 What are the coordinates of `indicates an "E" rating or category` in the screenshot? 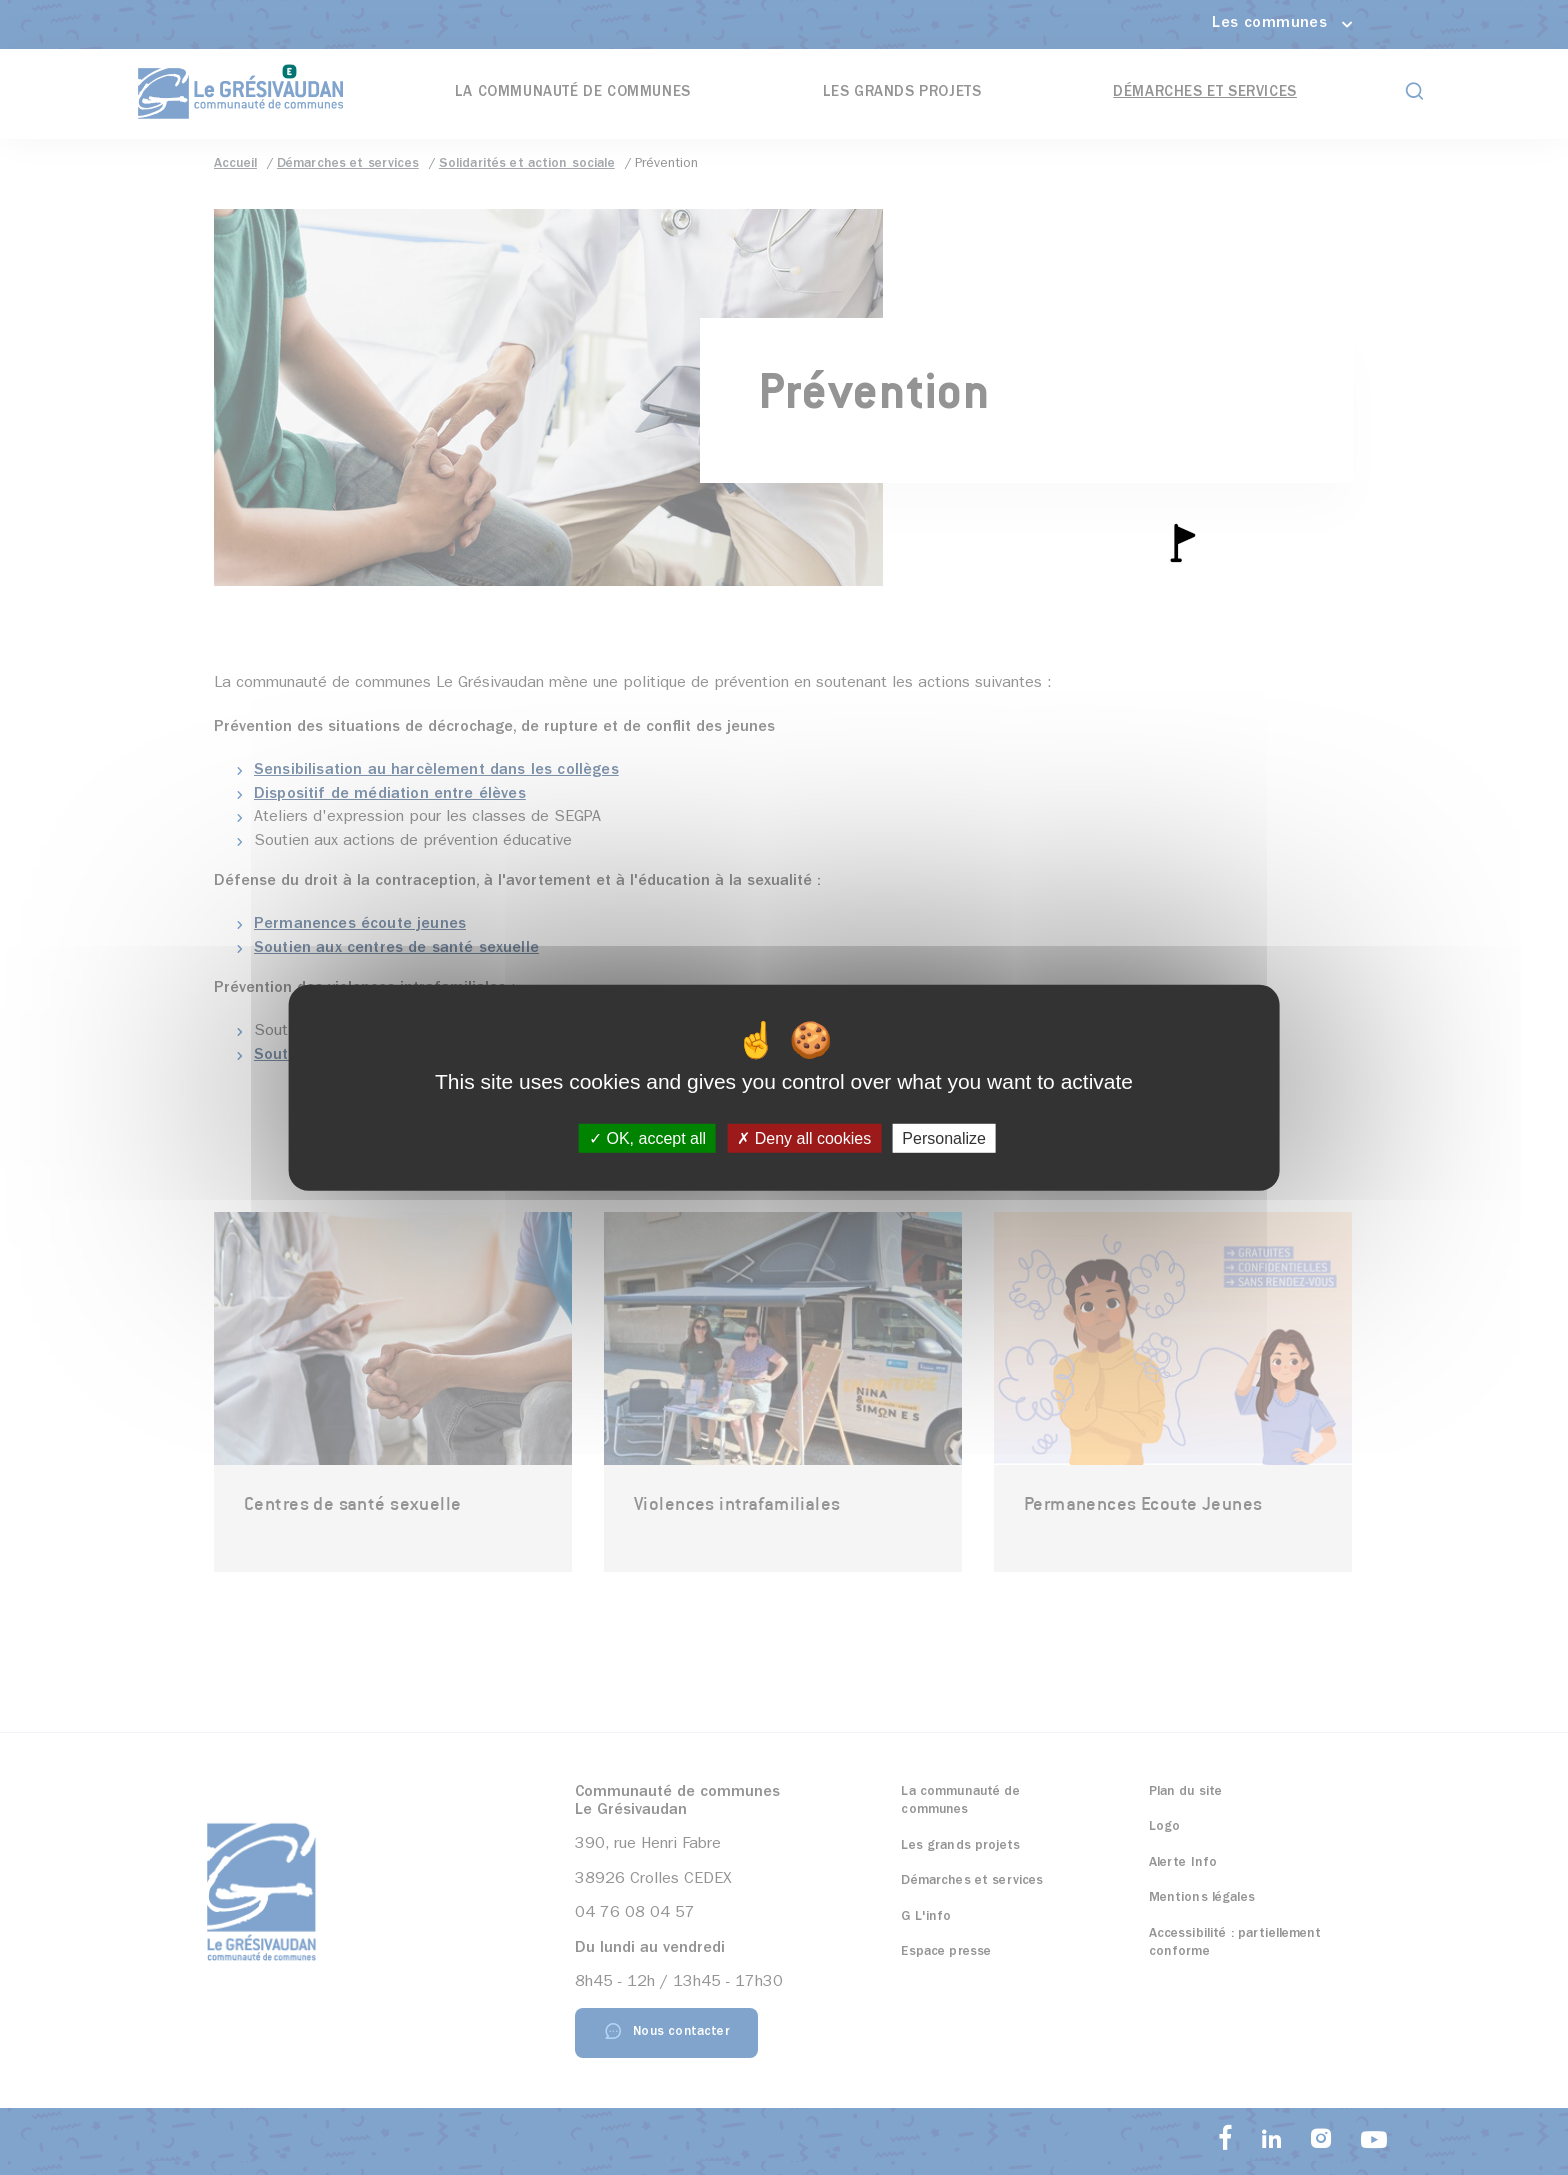 It's located at (289, 71).